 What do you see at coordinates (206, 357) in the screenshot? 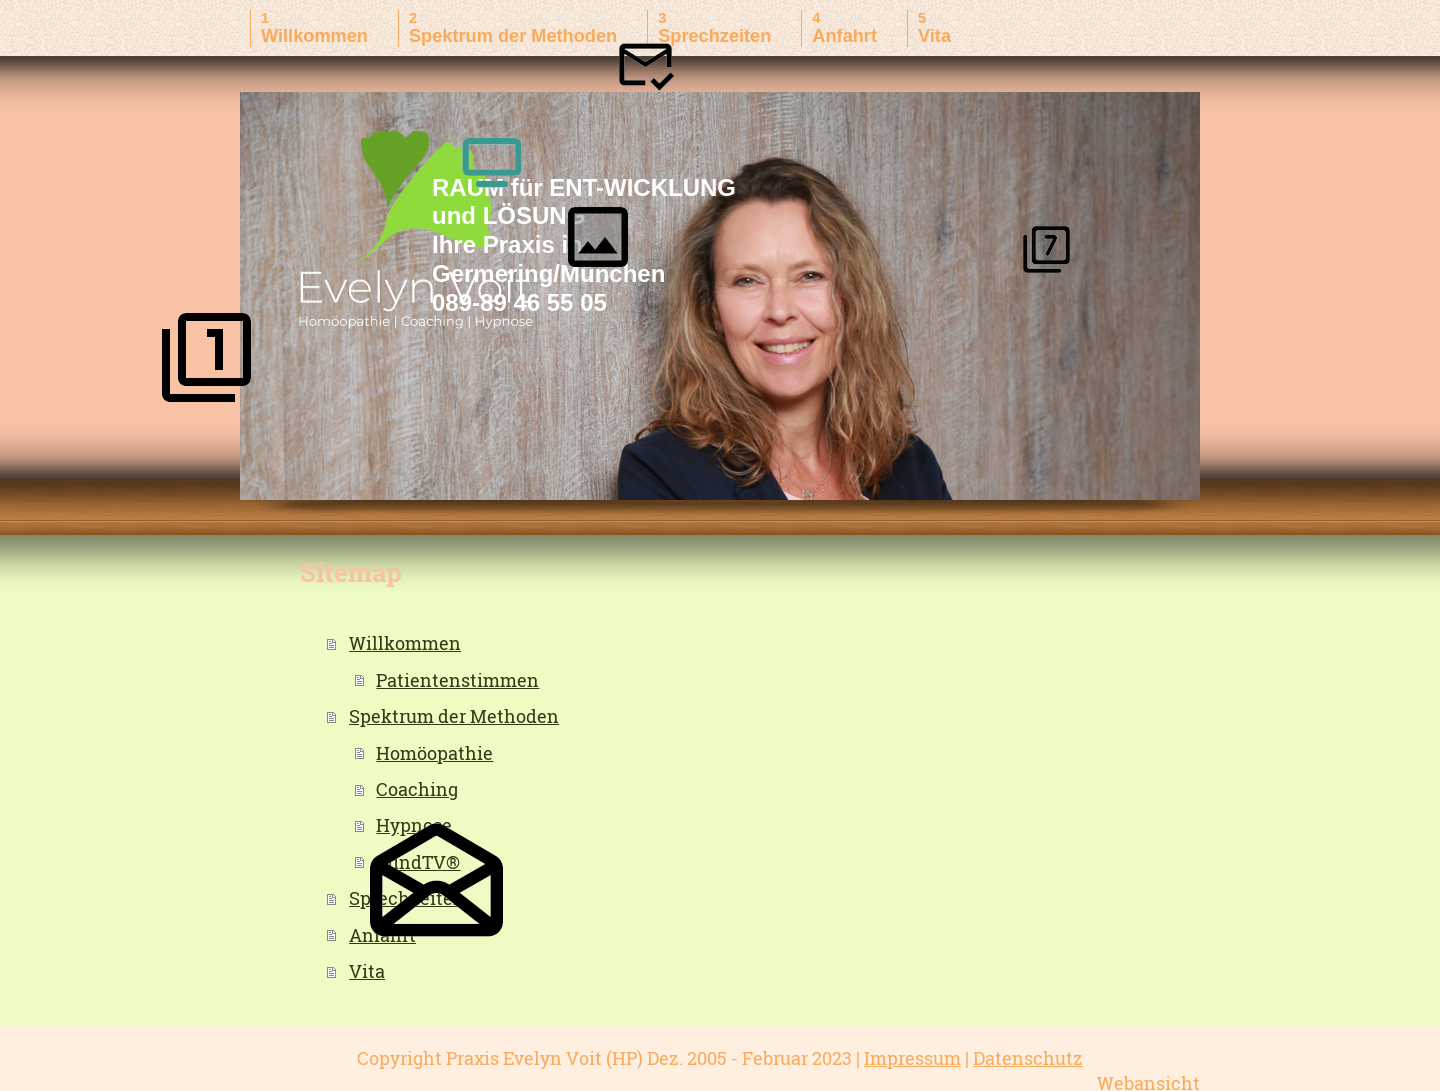
I see `indicates the first item in a numbered sequence` at bounding box center [206, 357].